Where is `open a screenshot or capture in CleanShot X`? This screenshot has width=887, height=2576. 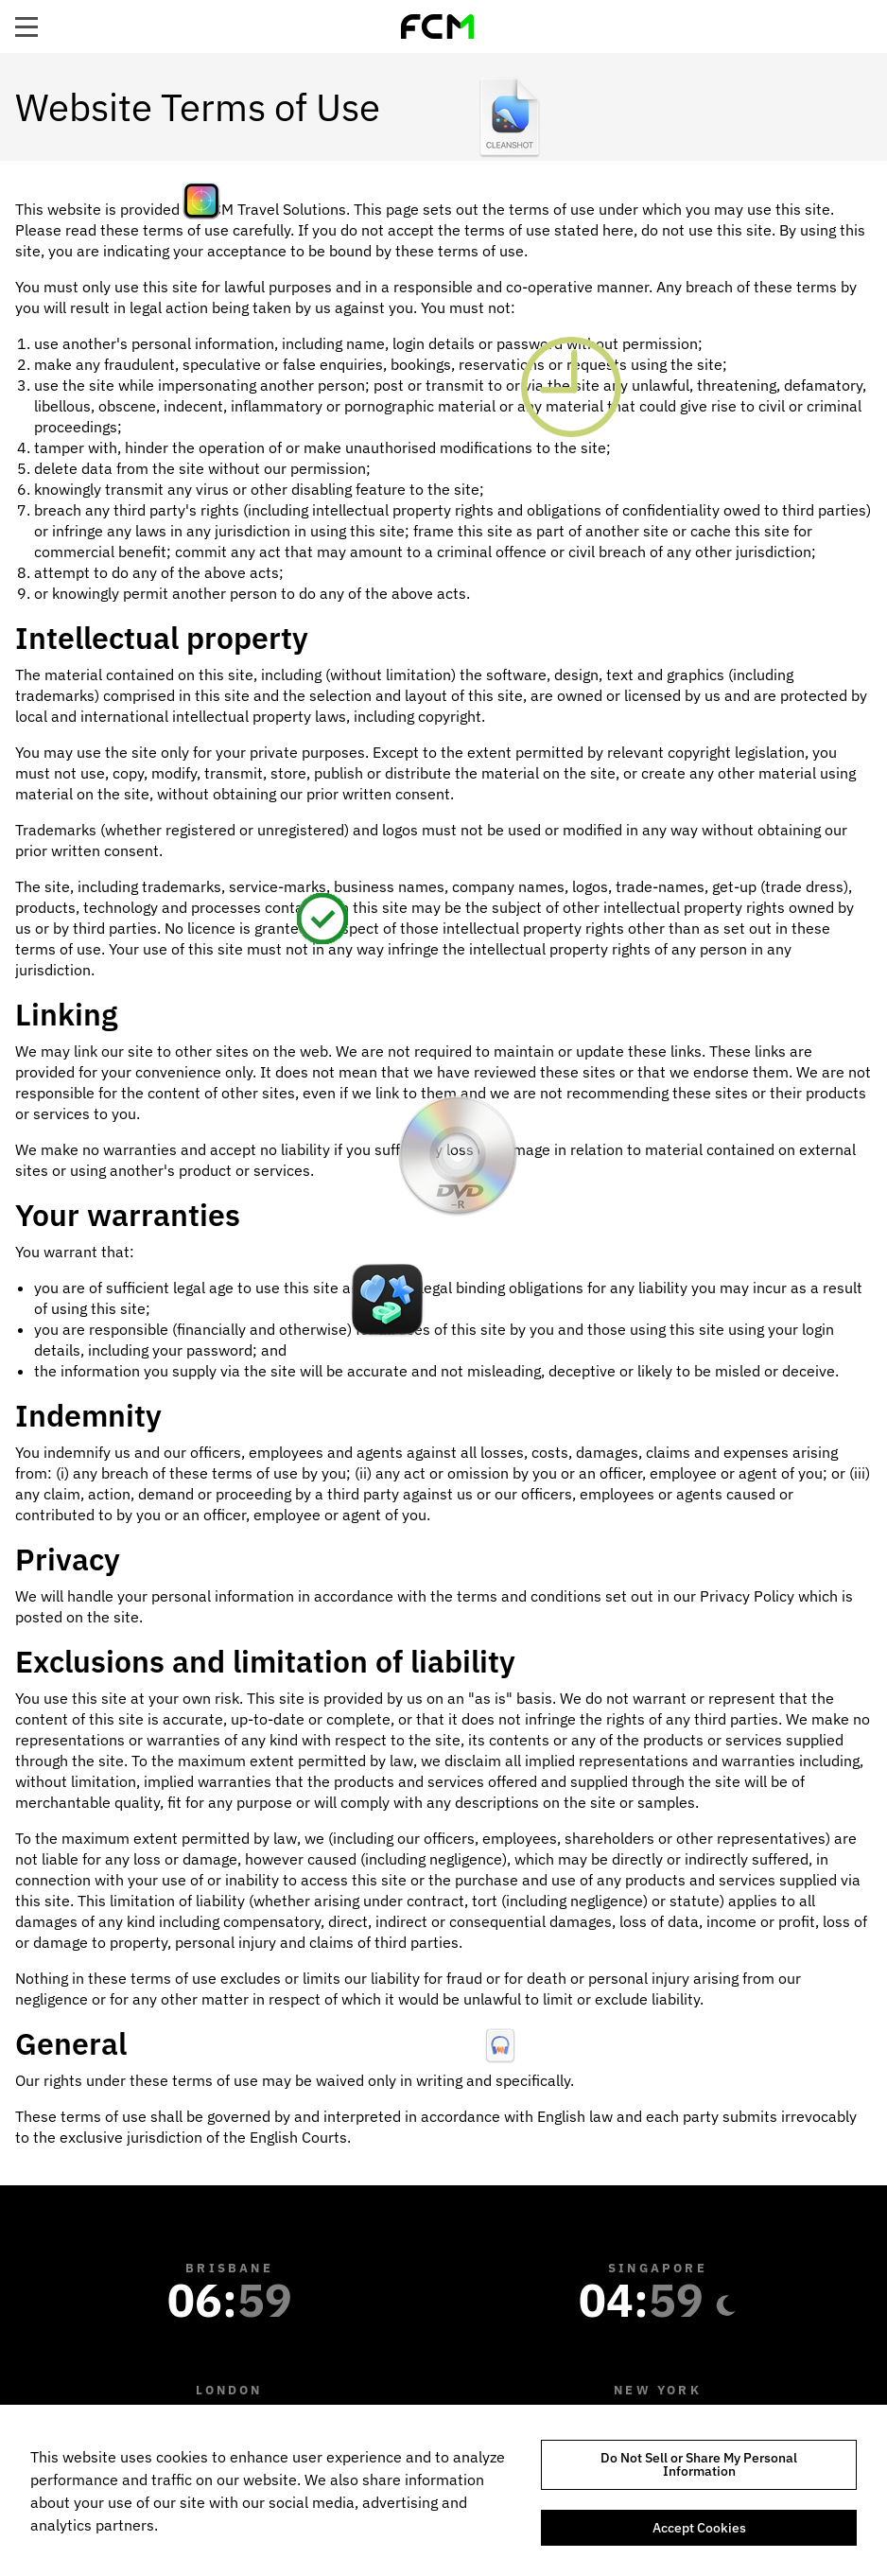
open a screenshot or capture in CleanShot X is located at coordinates (510, 116).